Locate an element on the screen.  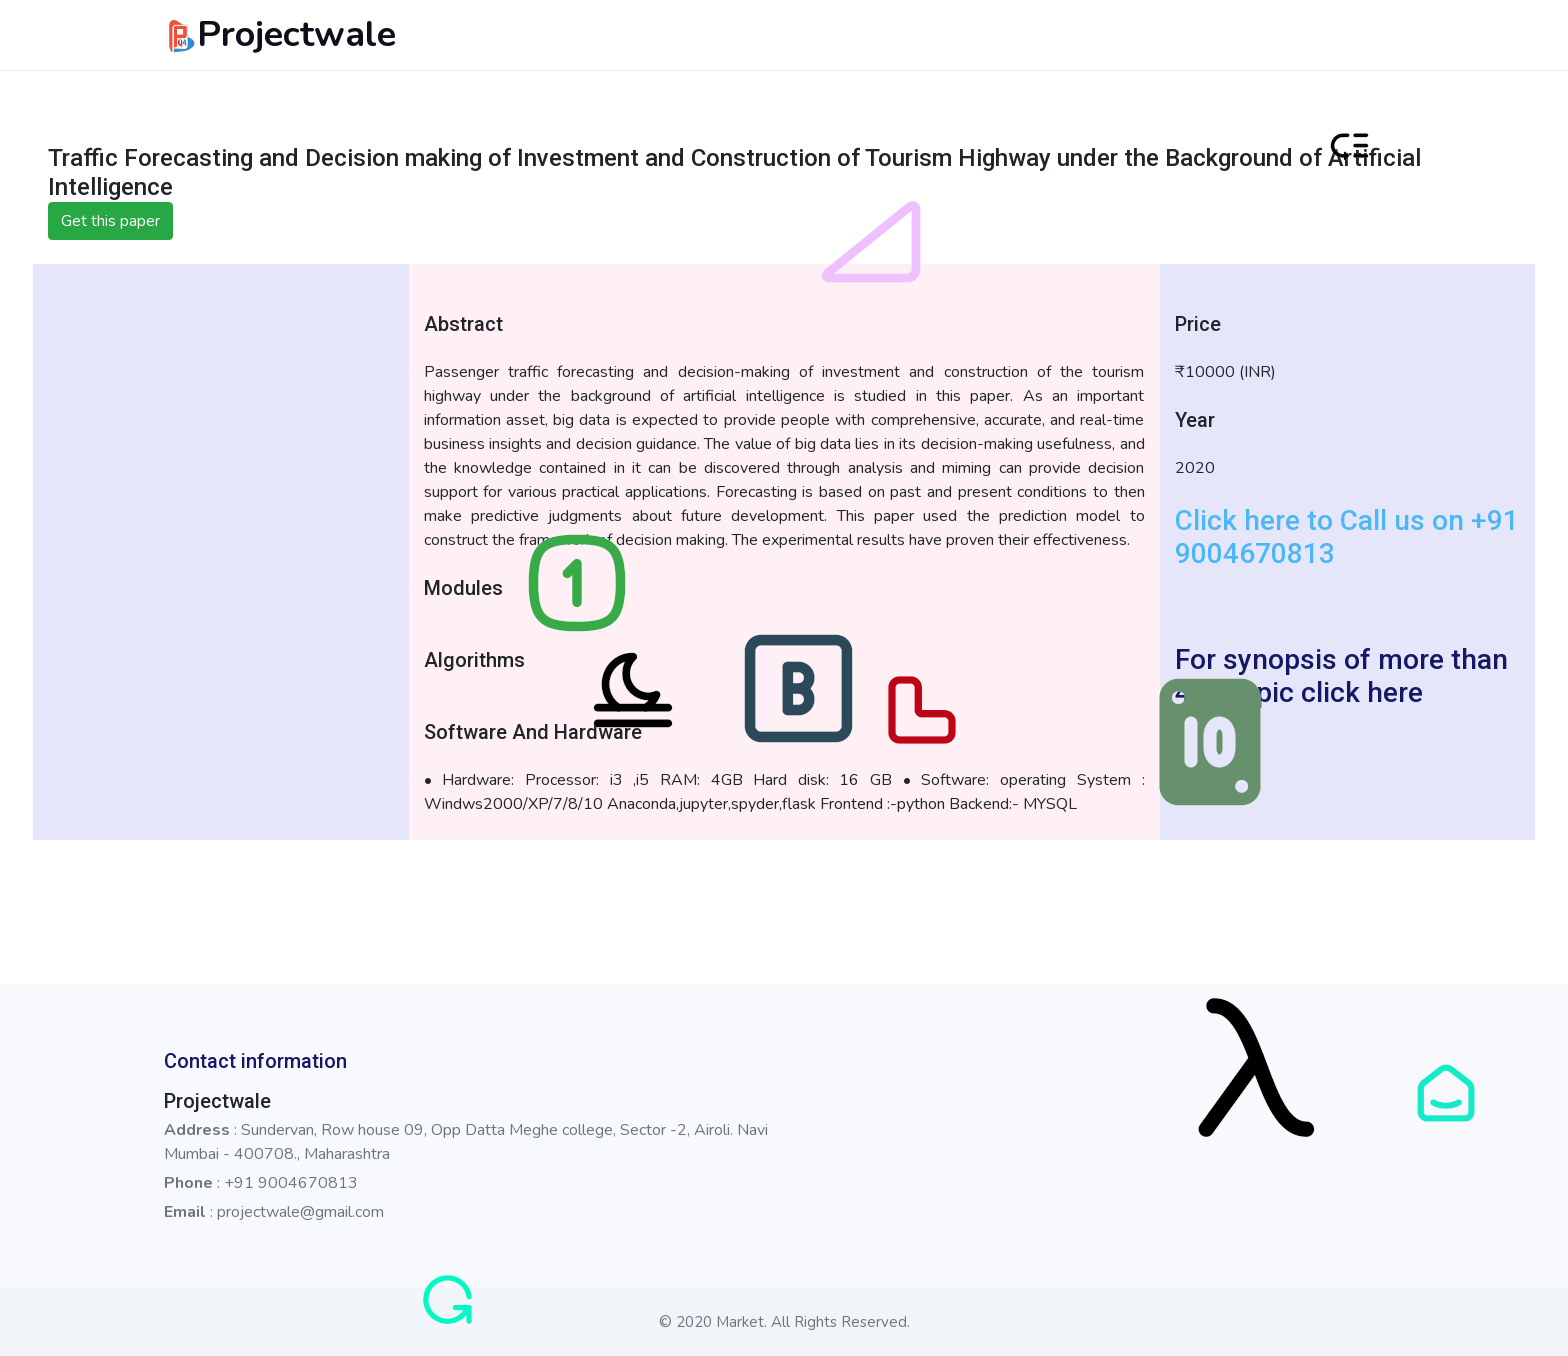
apply bold formatting to text is located at coordinates (798, 688).